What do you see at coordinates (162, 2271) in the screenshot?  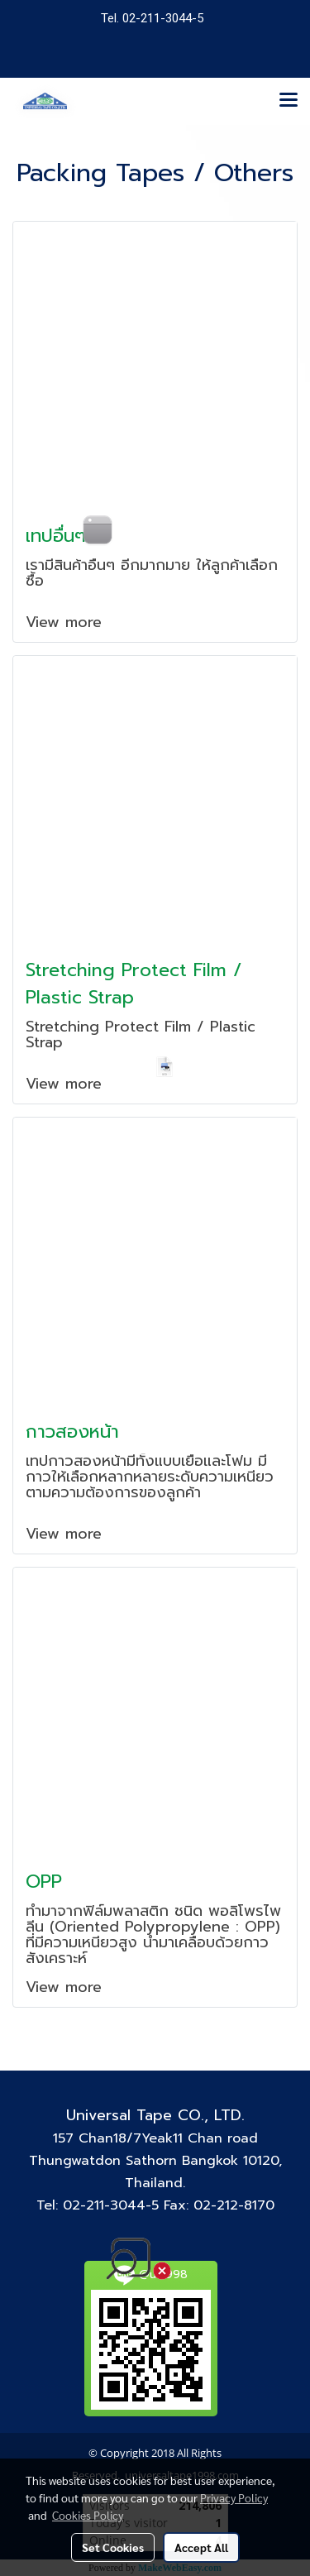 I see `stop or cancel a running process` at bounding box center [162, 2271].